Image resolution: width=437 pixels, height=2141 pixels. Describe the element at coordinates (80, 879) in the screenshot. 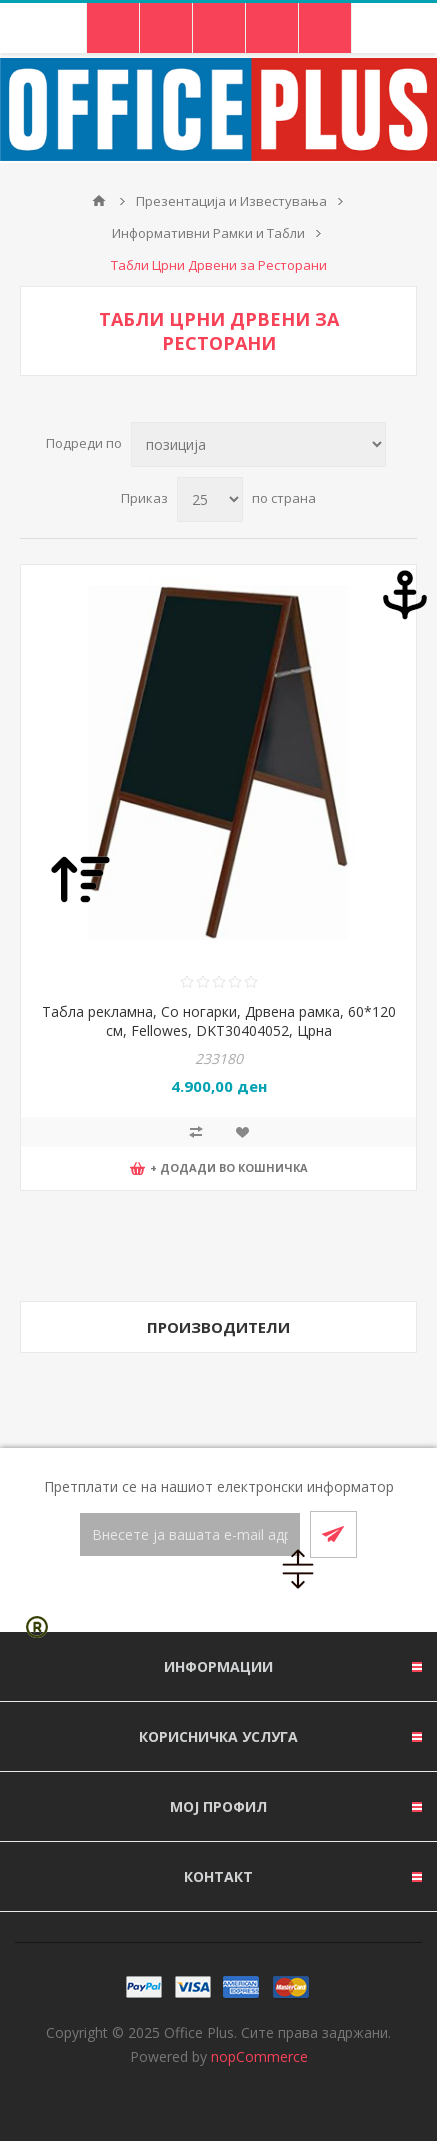

I see `sort list in ascending order` at that location.